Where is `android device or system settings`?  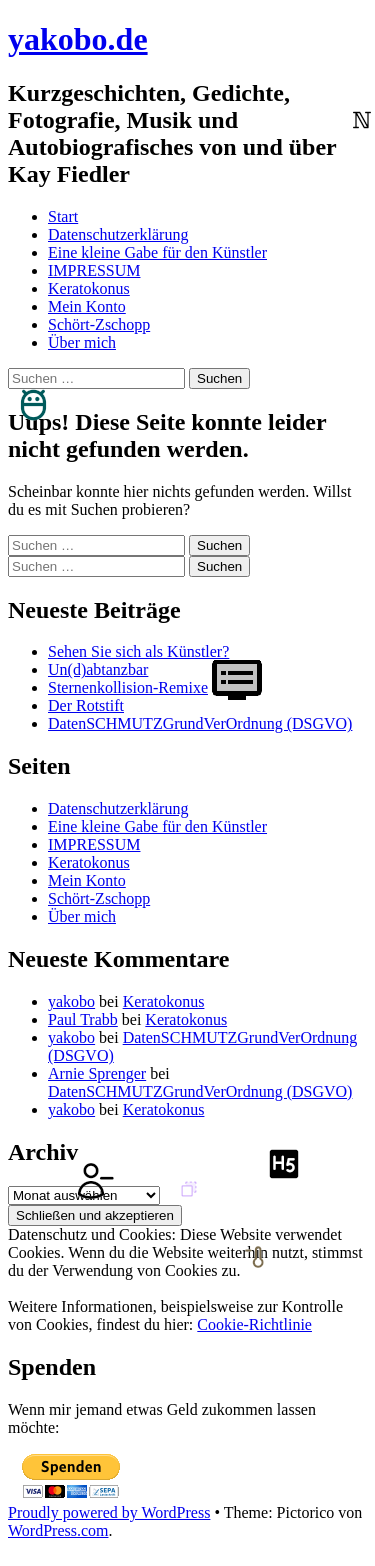 android device or system settings is located at coordinates (33, 404).